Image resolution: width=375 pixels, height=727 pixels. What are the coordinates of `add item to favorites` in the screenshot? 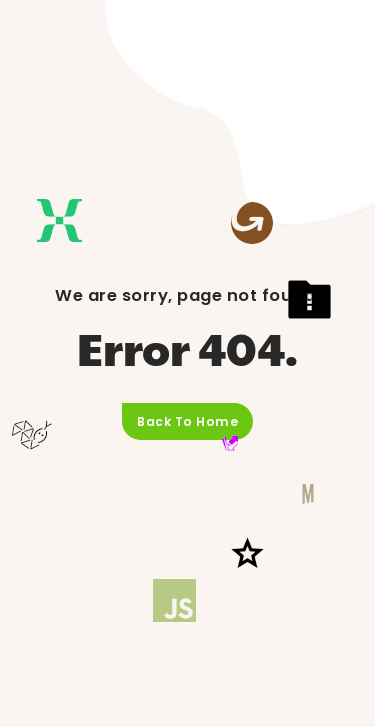 It's located at (247, 553).